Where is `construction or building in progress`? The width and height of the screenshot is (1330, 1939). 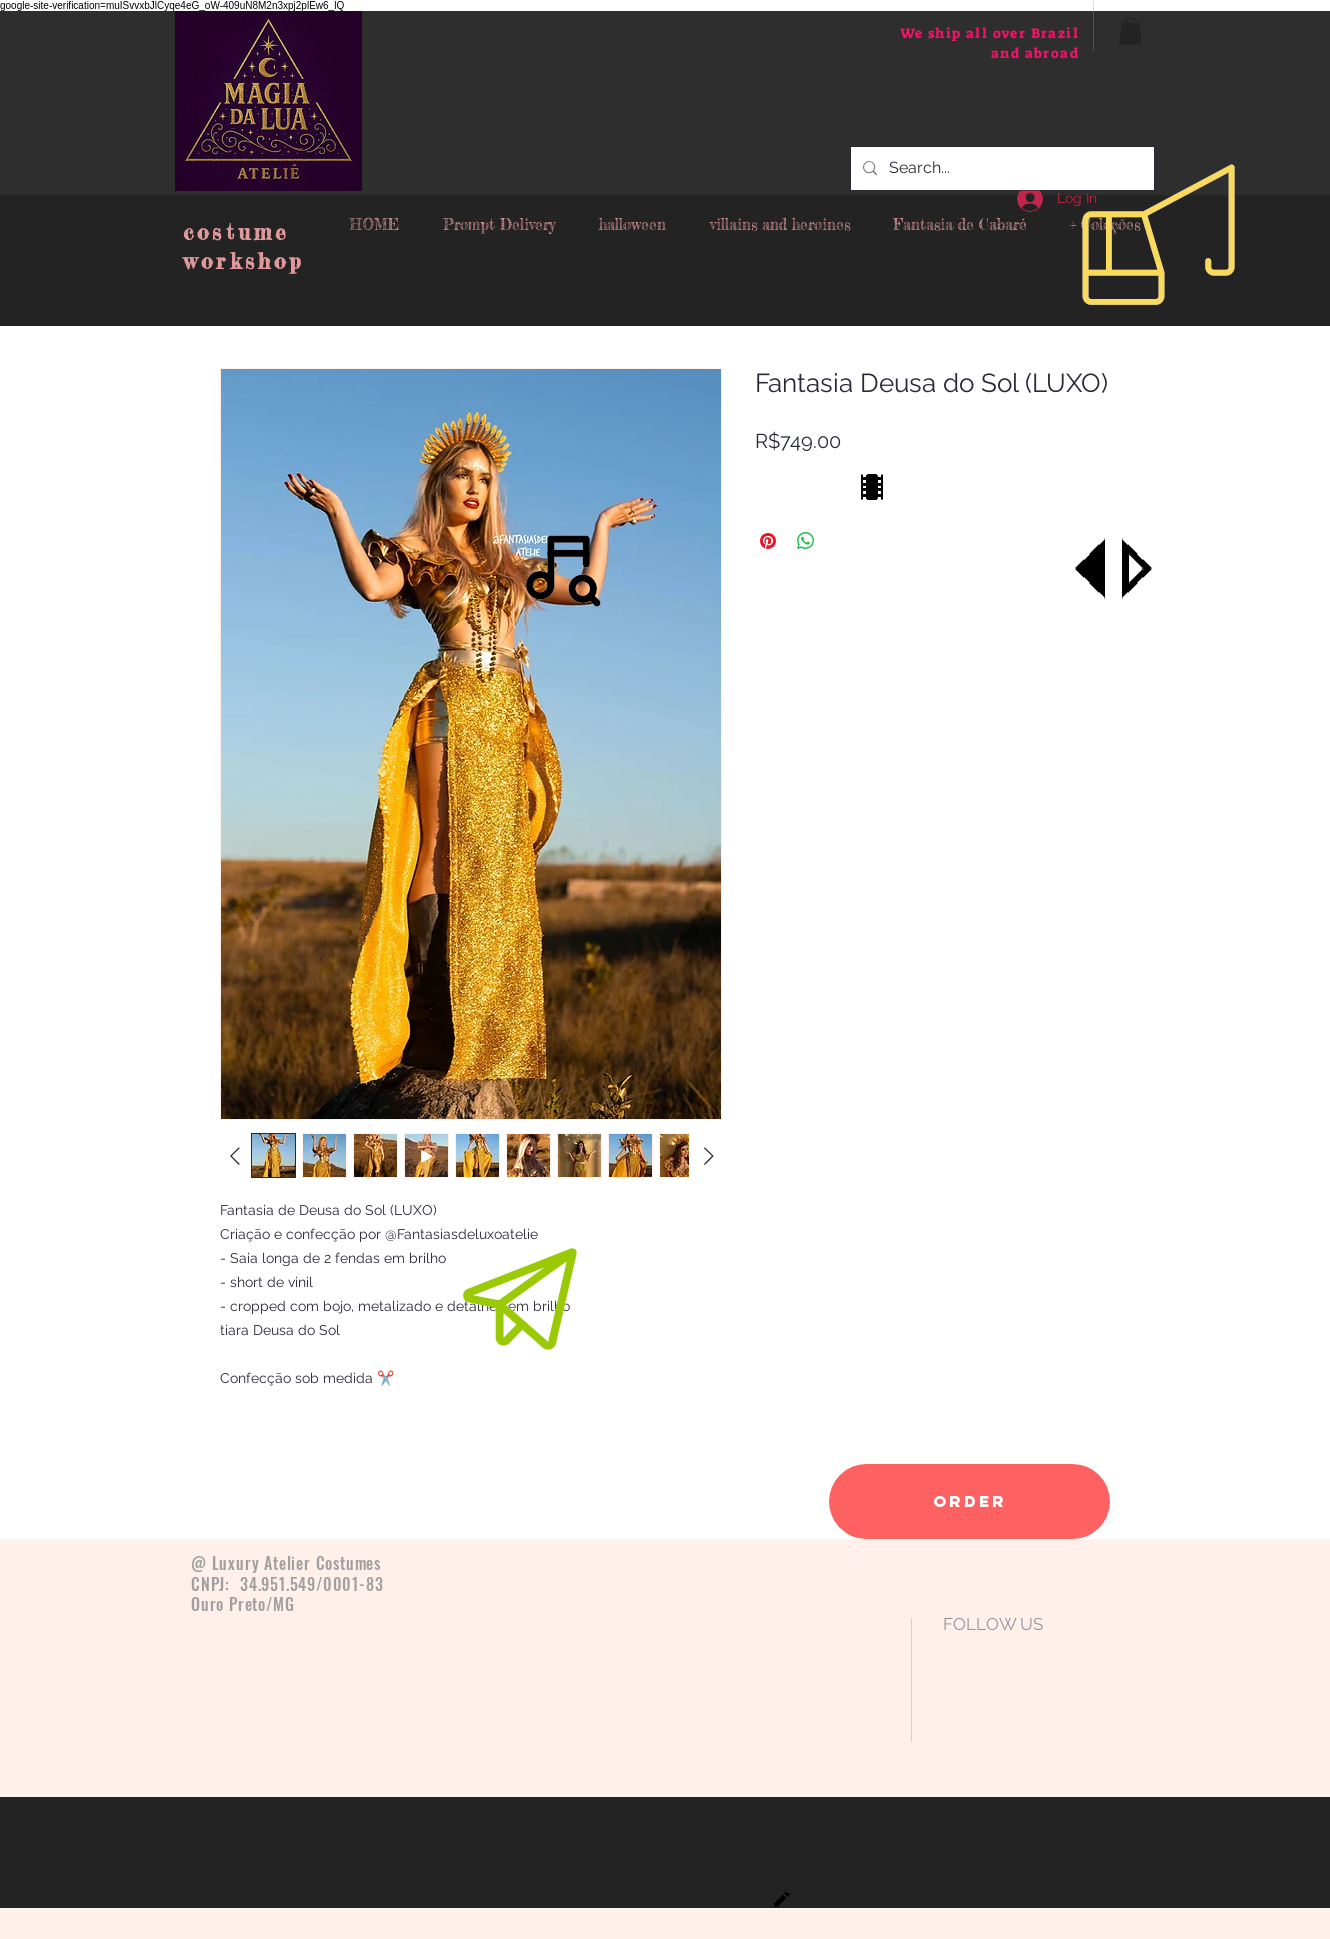 construction or building in progress is located at coordinates (1161, 243).